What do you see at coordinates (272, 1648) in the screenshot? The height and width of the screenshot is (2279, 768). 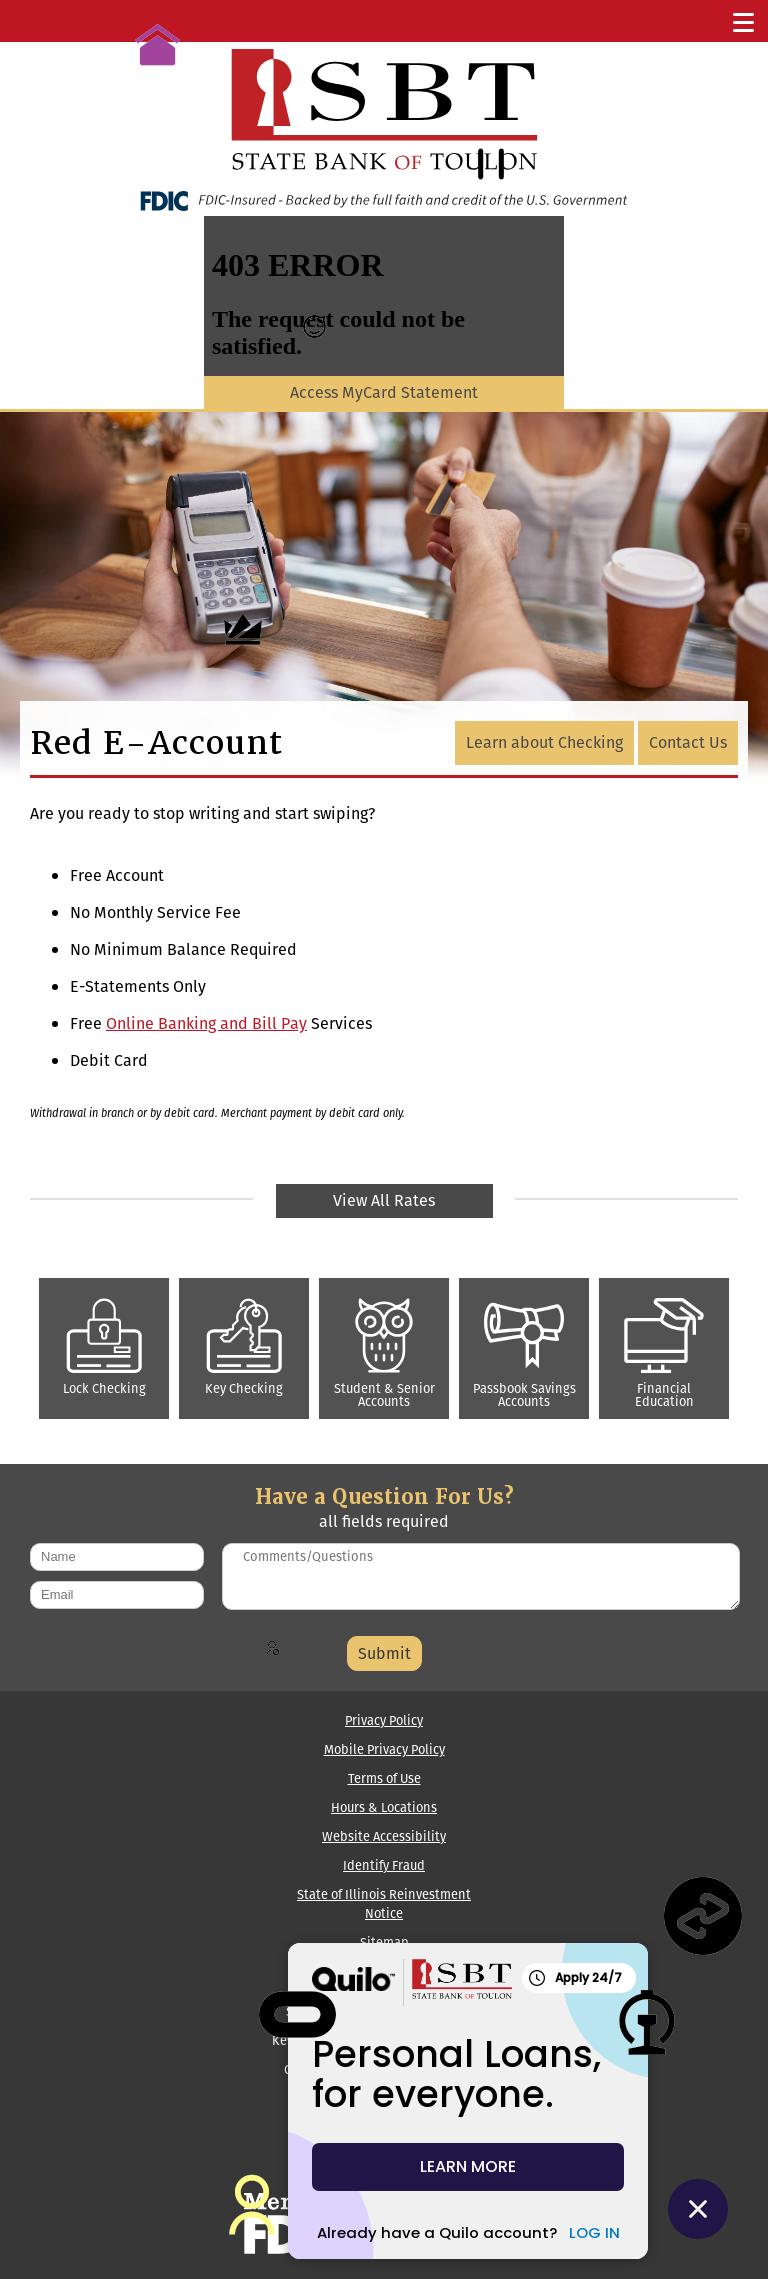 I see `block or ban a user` at bounding box center [272, 1648].